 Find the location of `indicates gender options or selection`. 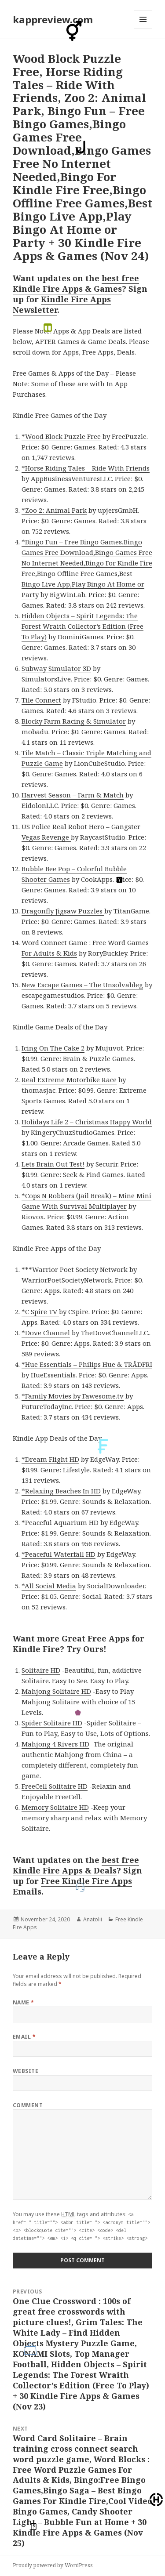

indicates gender options or selection is located at coordinates (73, 31).